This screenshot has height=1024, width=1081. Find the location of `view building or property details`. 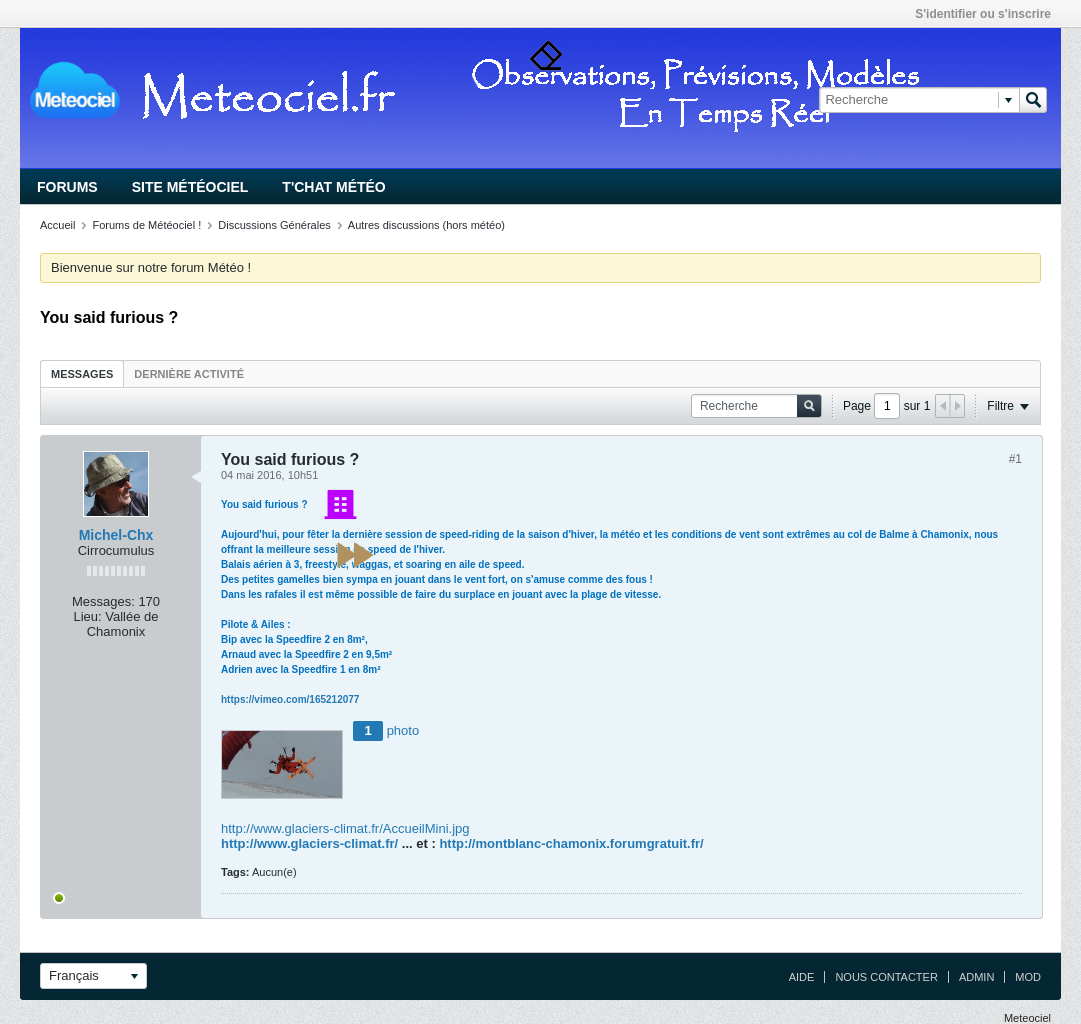

view building or property details is located at coordinates (340, 504).